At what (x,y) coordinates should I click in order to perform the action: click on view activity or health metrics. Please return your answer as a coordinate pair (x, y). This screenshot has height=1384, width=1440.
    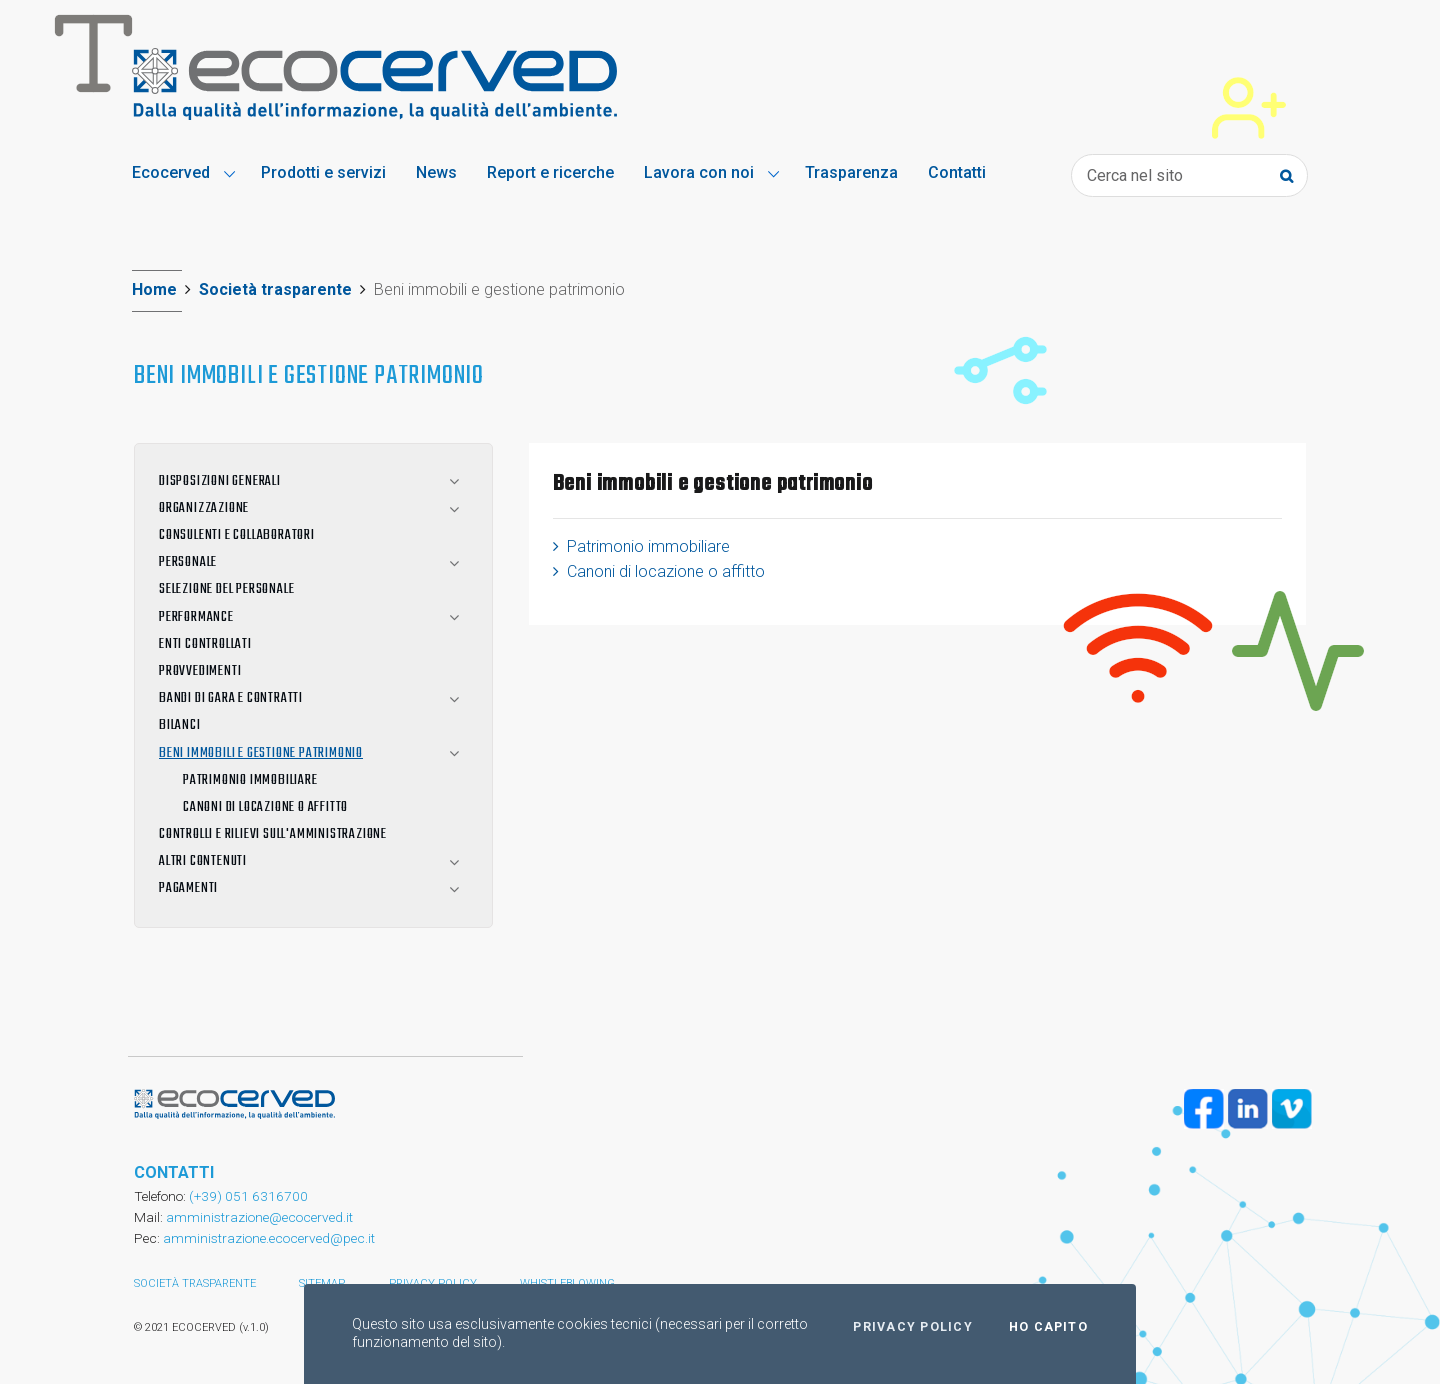
    Looking at the image, I should click on (1298, 651).